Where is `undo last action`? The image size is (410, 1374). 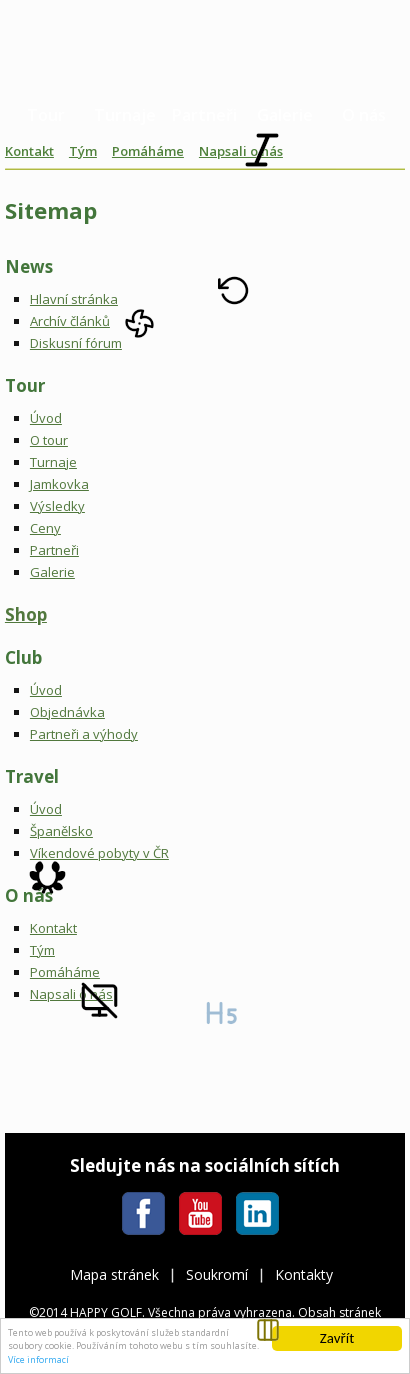 undo last action is located at coordinates (234, 290).